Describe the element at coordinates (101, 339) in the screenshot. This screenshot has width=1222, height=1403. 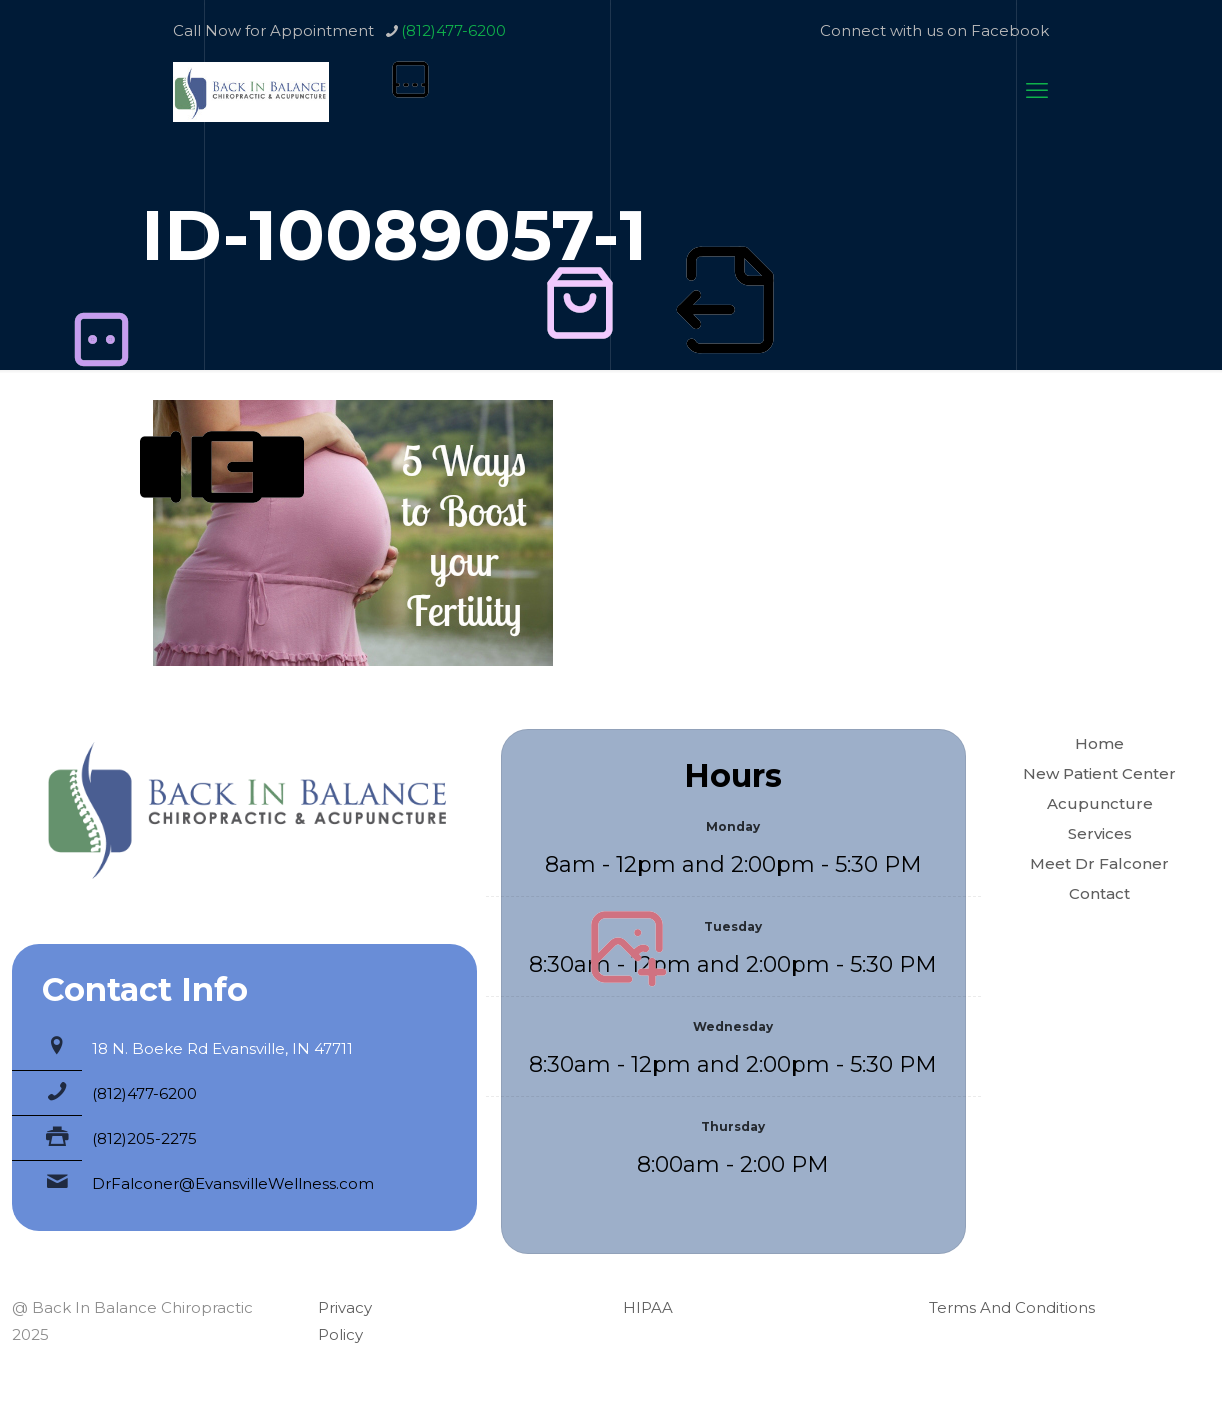
I see `electrical outlet or power source indicator` at that location.